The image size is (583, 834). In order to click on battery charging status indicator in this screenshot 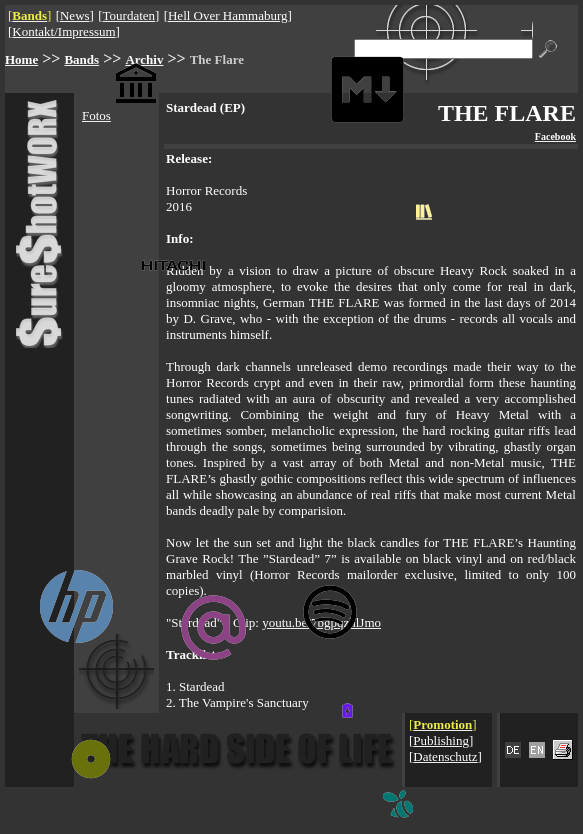, I will do `click(347, 710)`.